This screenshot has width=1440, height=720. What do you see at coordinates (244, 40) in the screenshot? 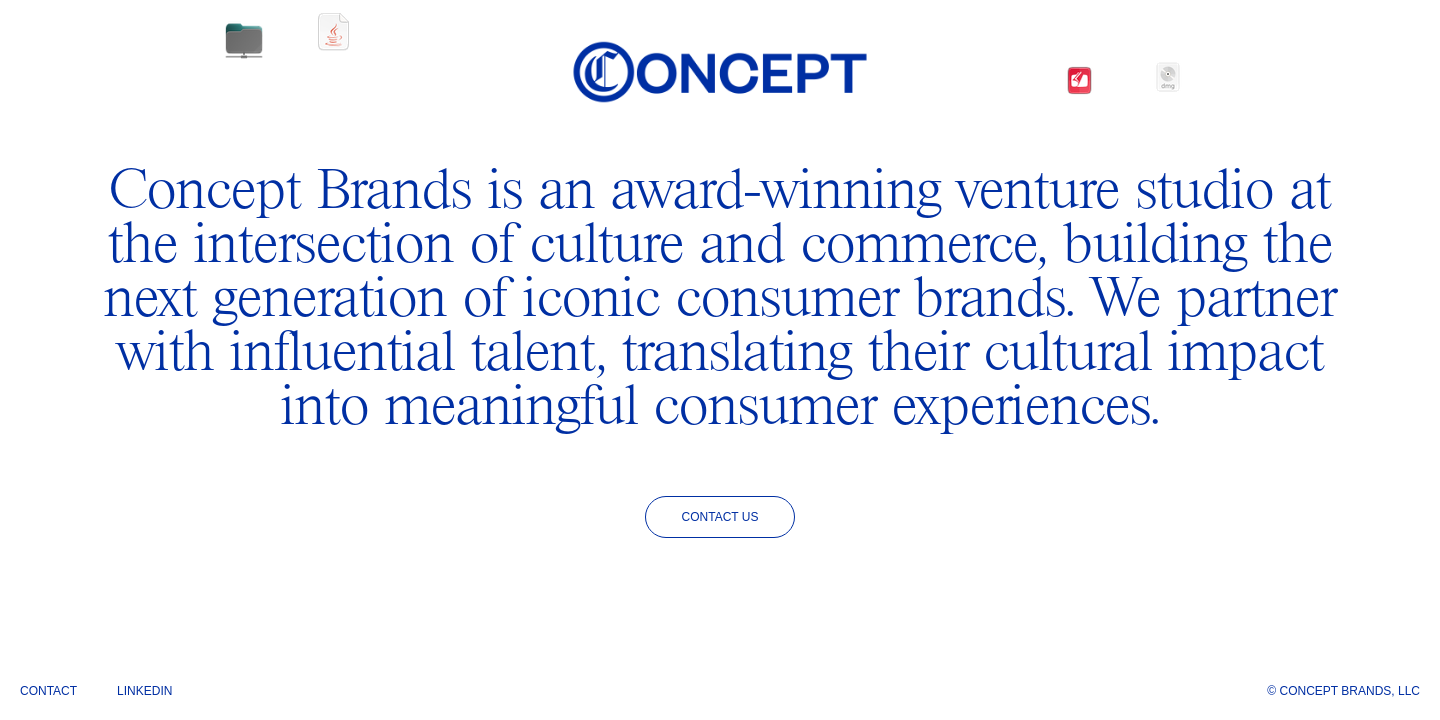
I see `access a remote or network folder` at bounding box center [244, 40].